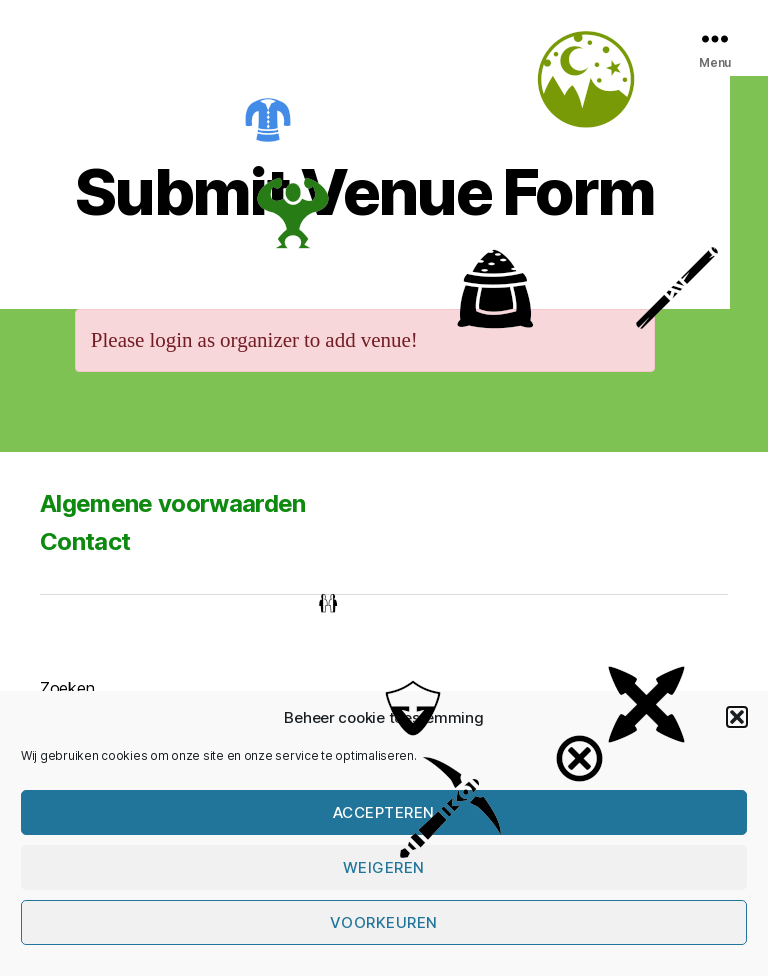 The image size is (768, 976). Describe the element at coordinates (328, 603) in the screenshot. I see `toggle between two modes or perspectives` at that location.